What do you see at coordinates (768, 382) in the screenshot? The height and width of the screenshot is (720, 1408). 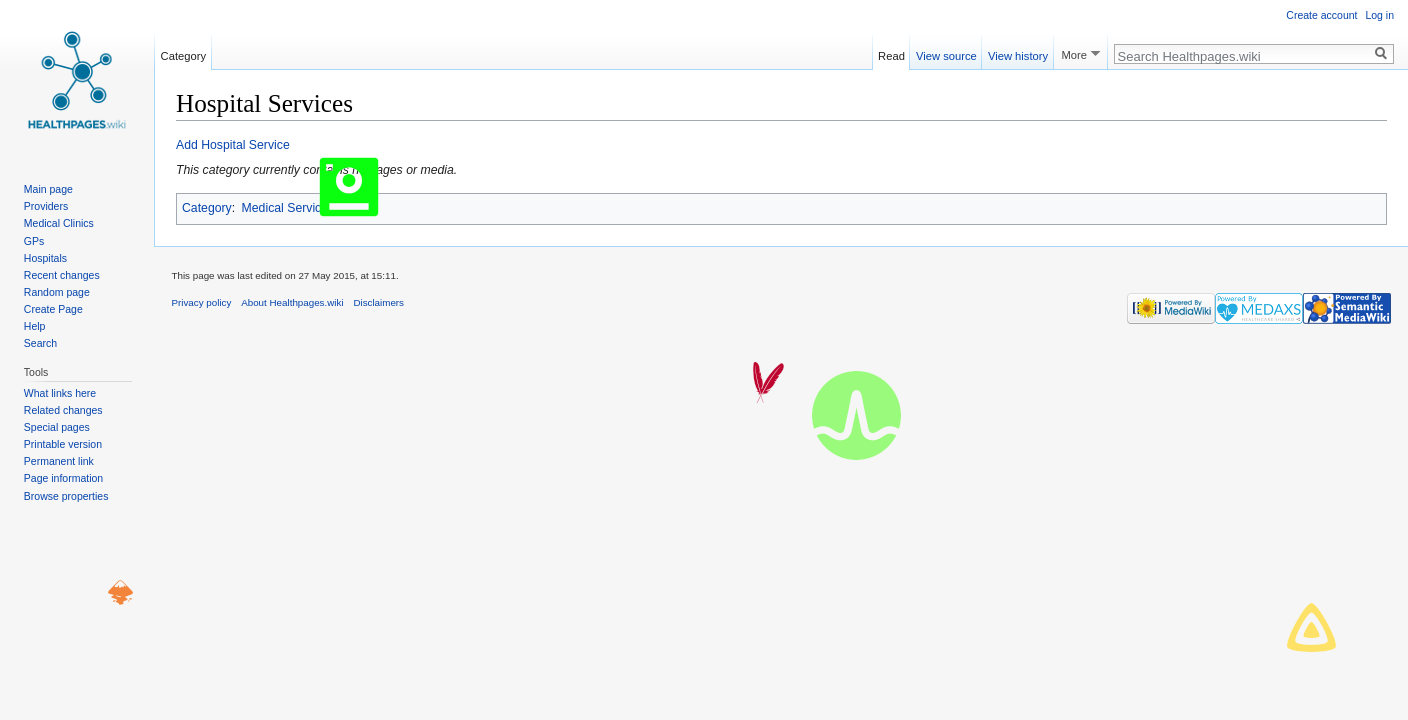 I see `apache maven project or build tool` at bounding box center [768, 382].